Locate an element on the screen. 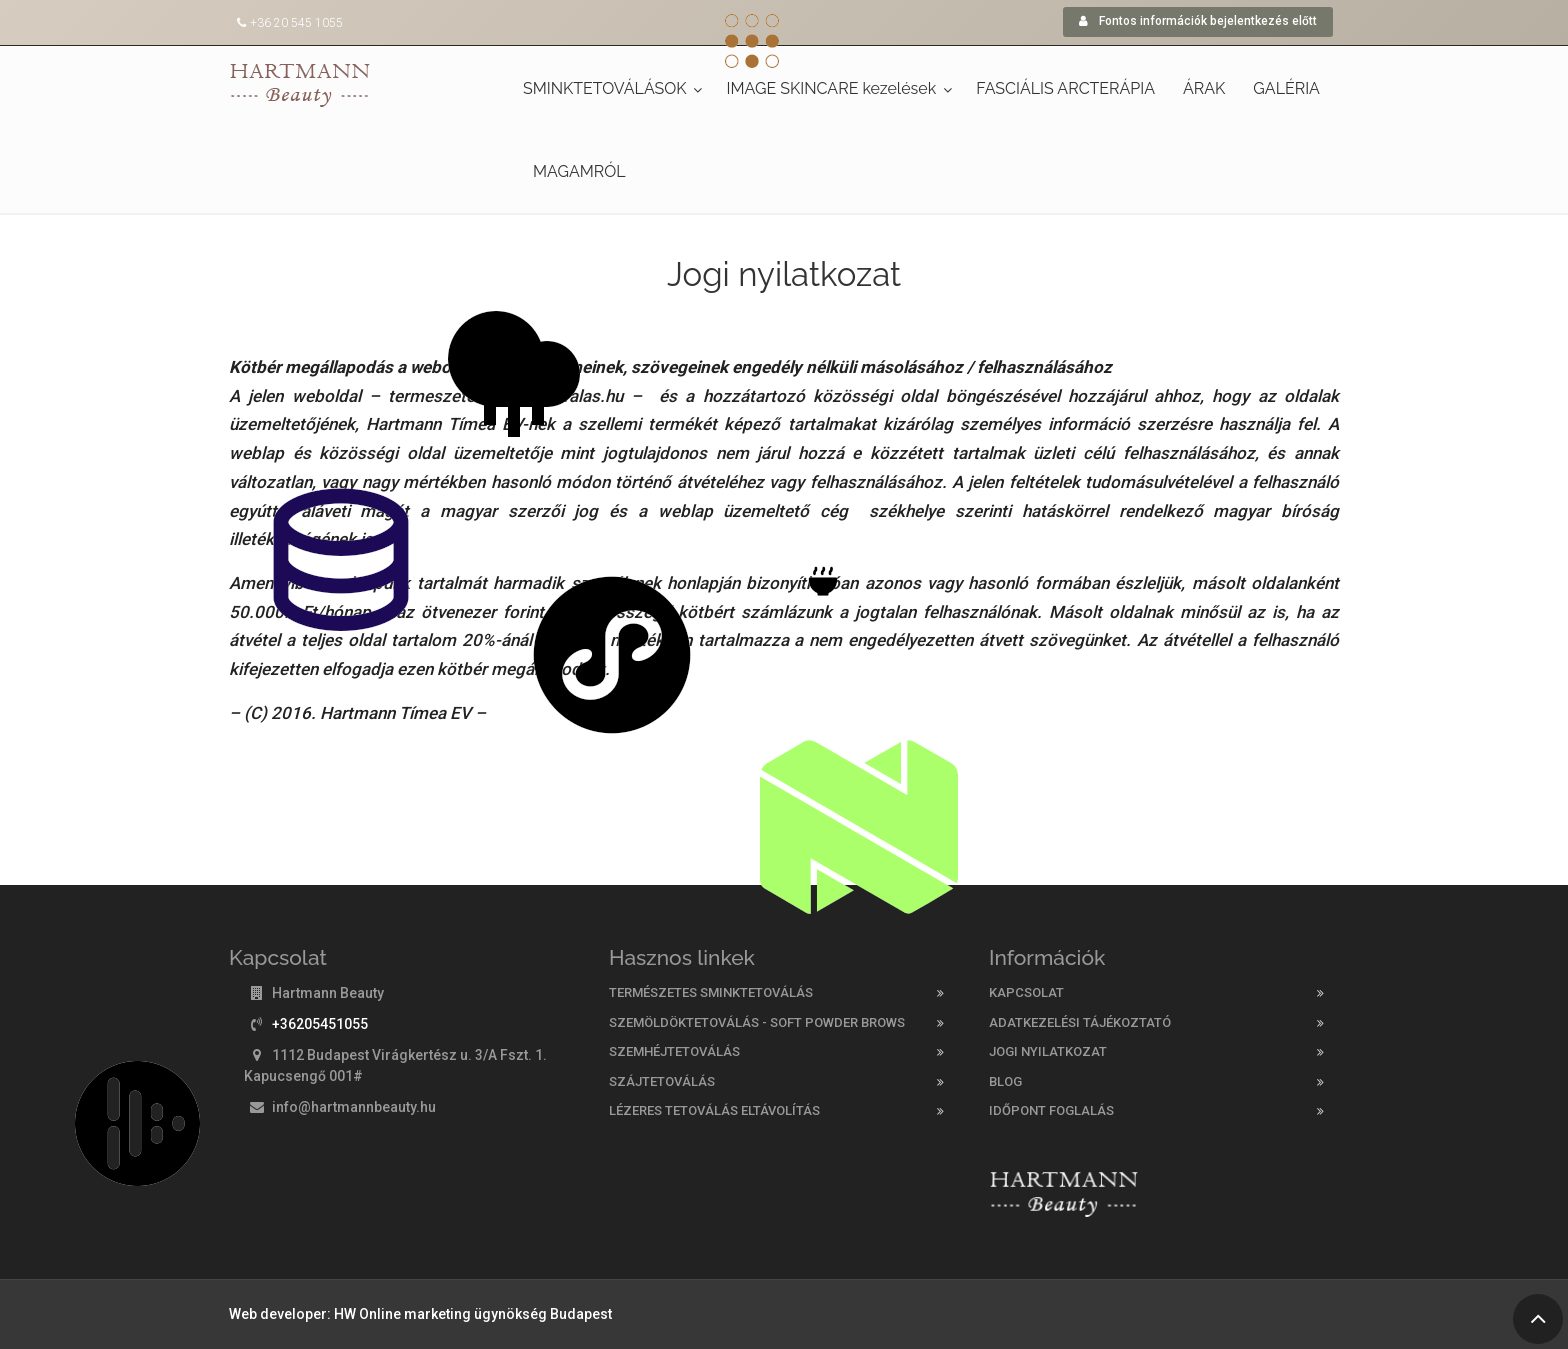  open wechat mini program is located at coordinates (612, 655).